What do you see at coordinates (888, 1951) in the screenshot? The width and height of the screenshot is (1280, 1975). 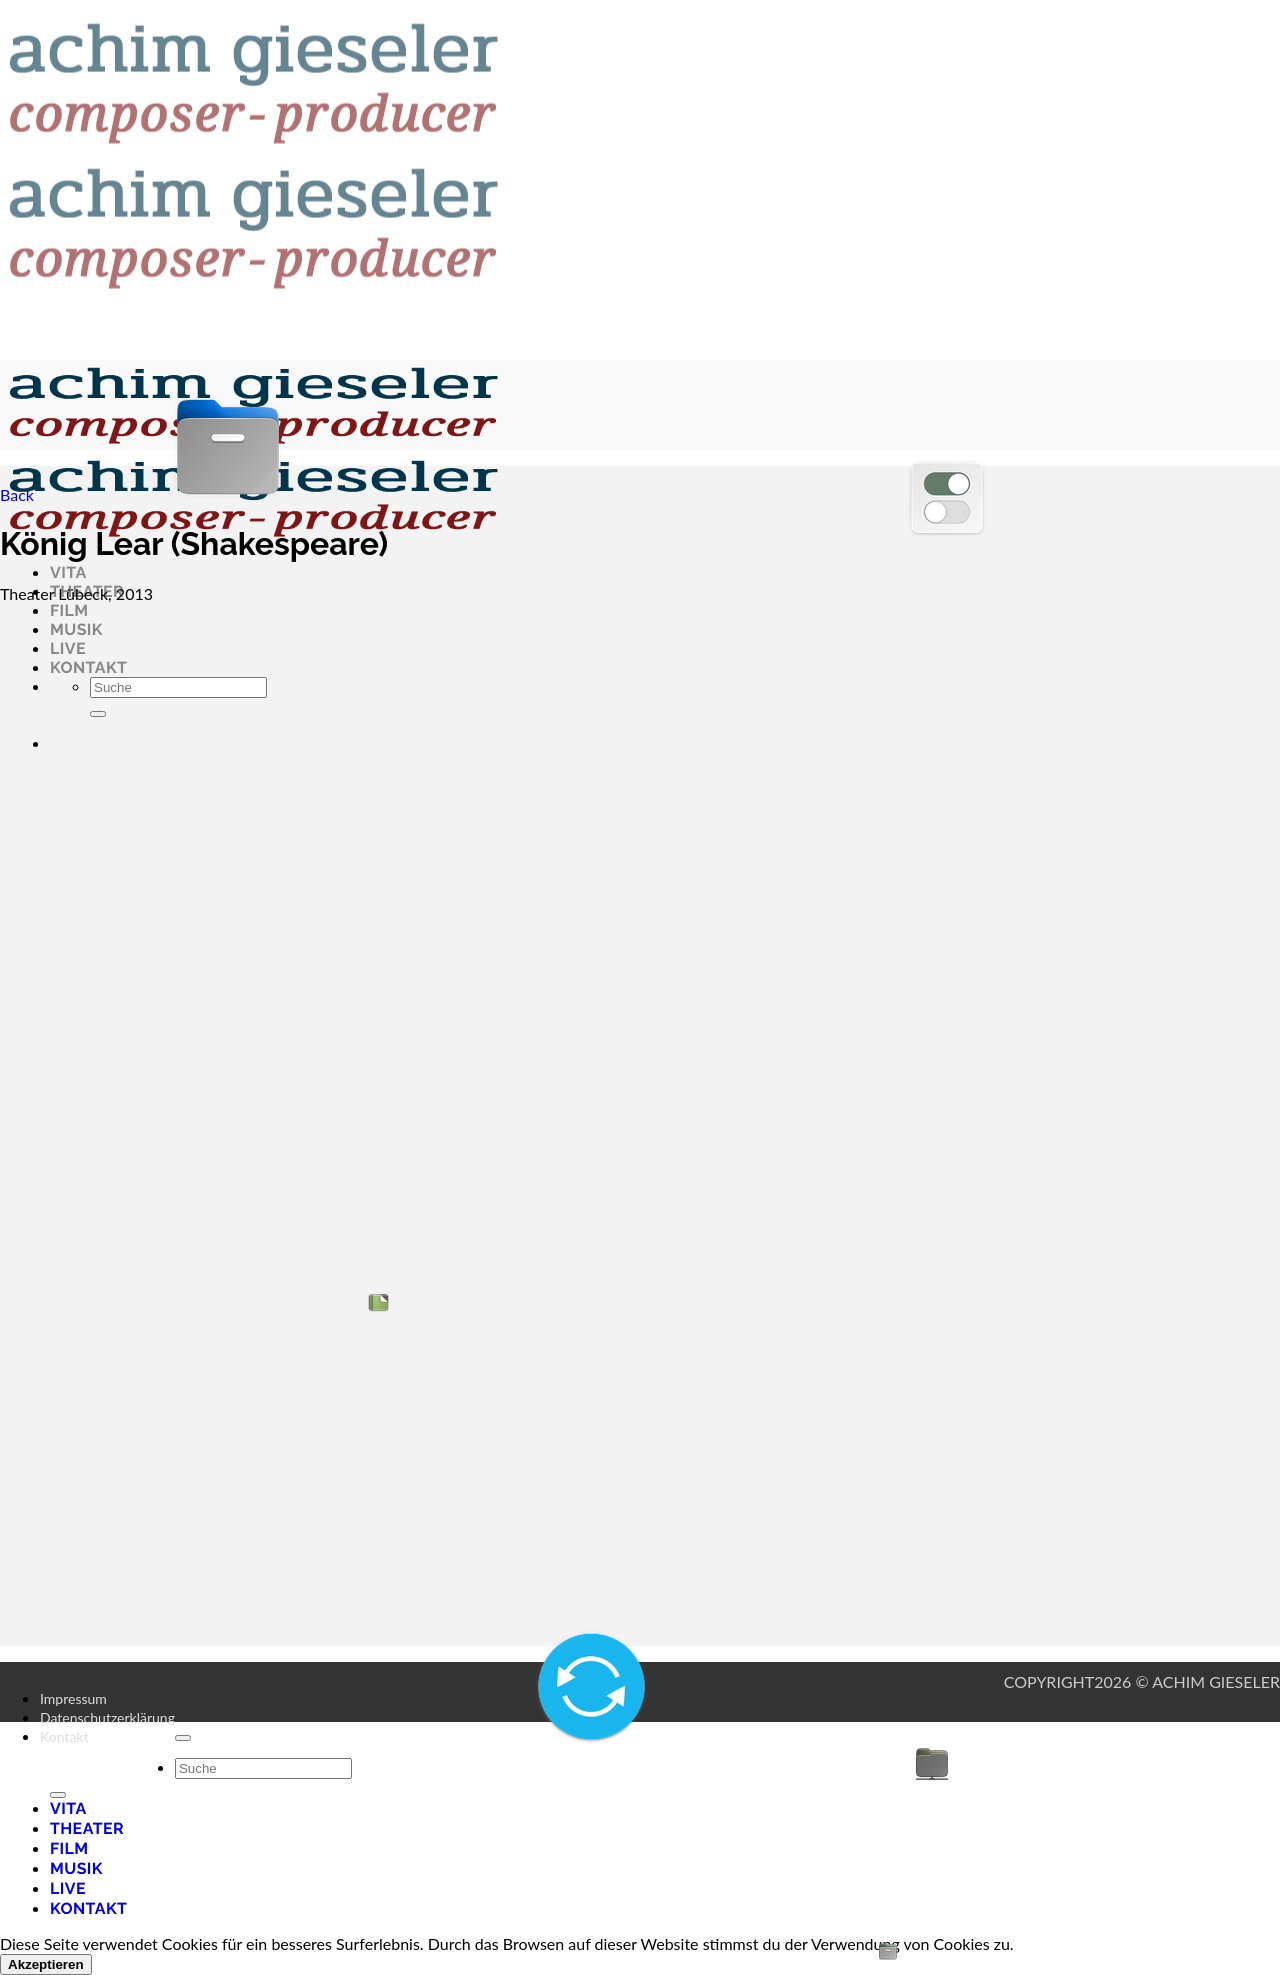 I see `open the file manager` at bounding box center [888, 1951].